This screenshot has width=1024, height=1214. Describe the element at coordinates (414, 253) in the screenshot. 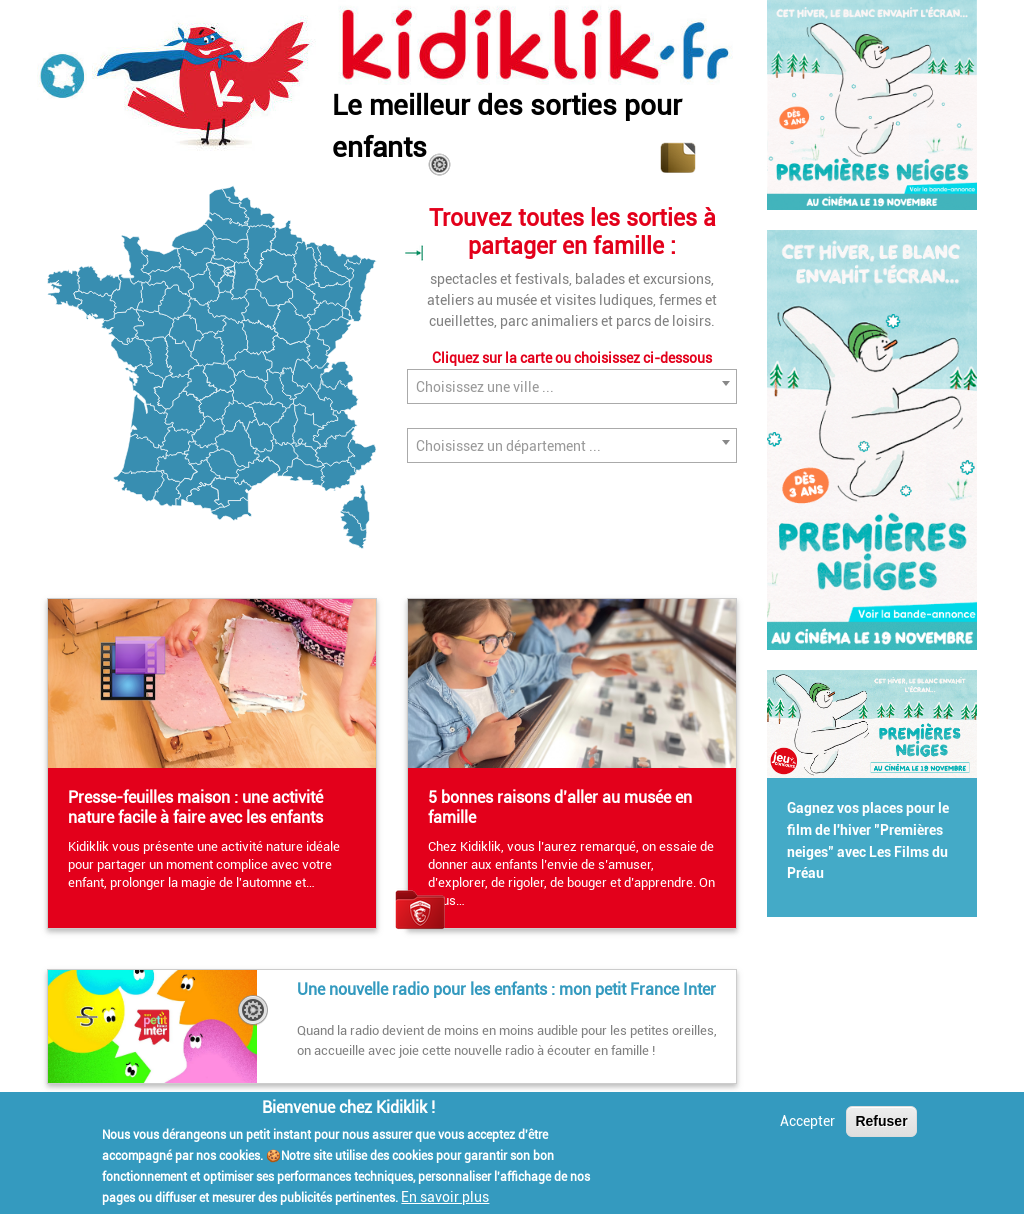

I see `go to the last item or page` at that location.